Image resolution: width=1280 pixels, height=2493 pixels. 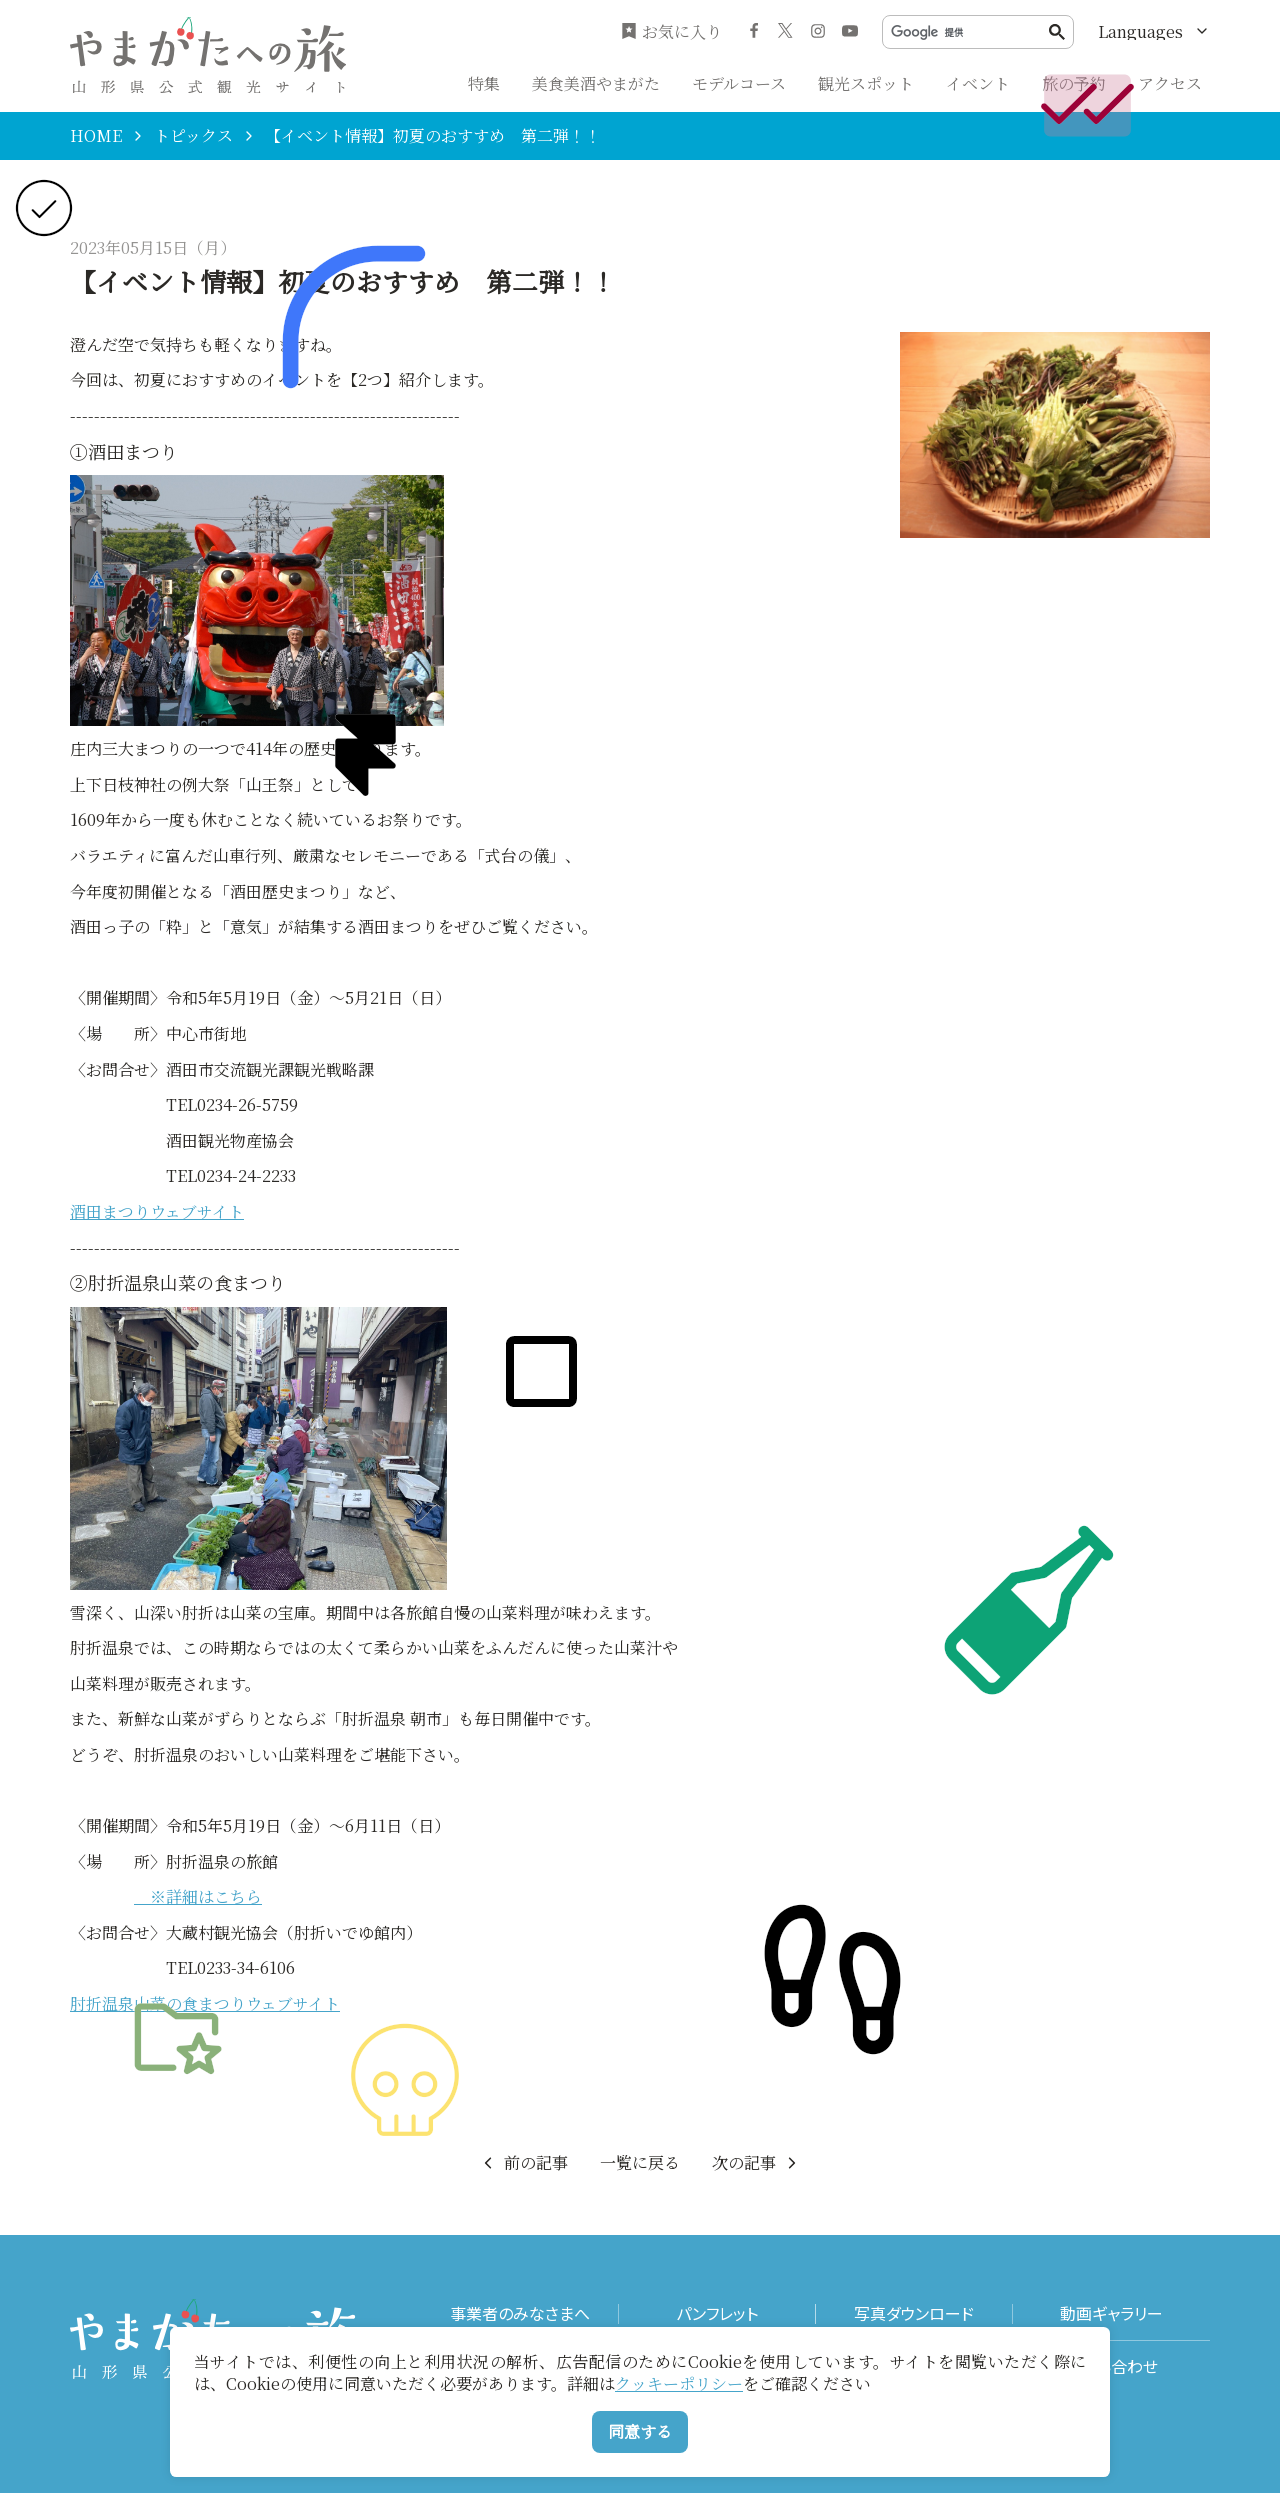 I want to click on apply rounded corner radius to element, so click(x=354, y=317).